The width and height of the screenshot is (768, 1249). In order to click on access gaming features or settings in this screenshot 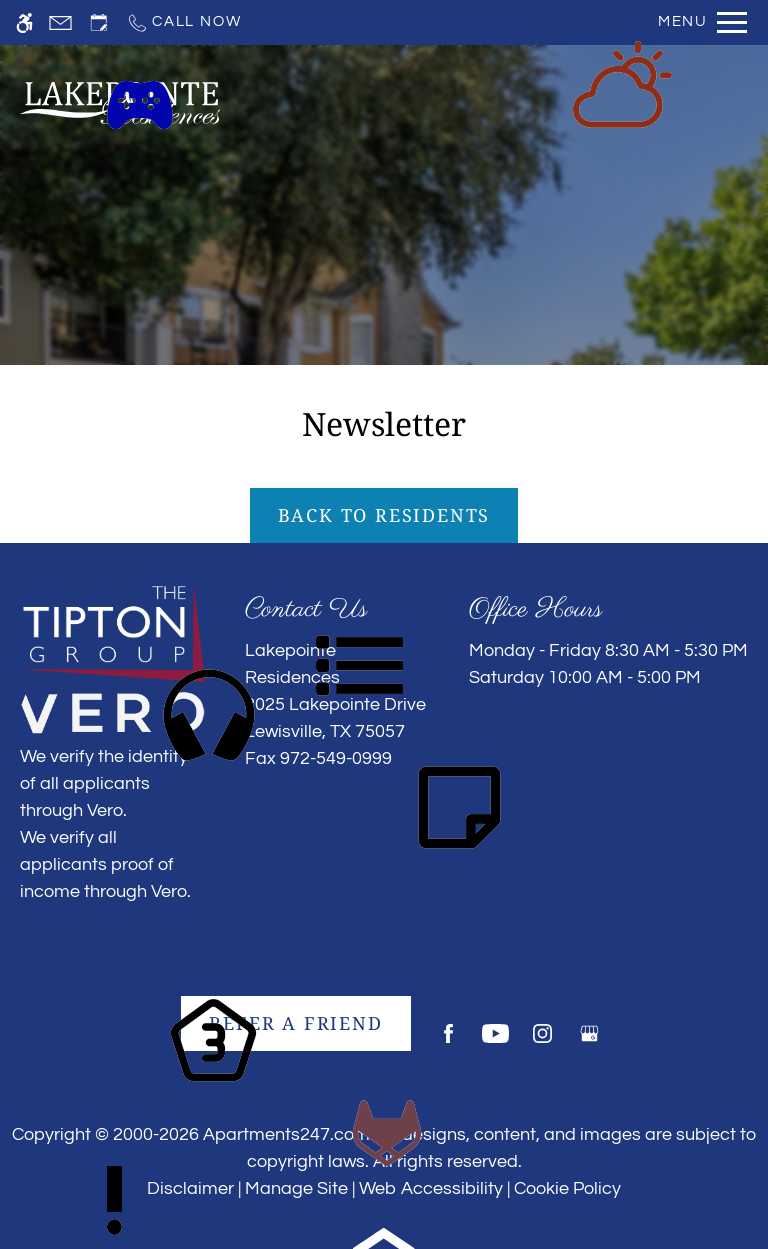, I will do `click(140, 105)`.